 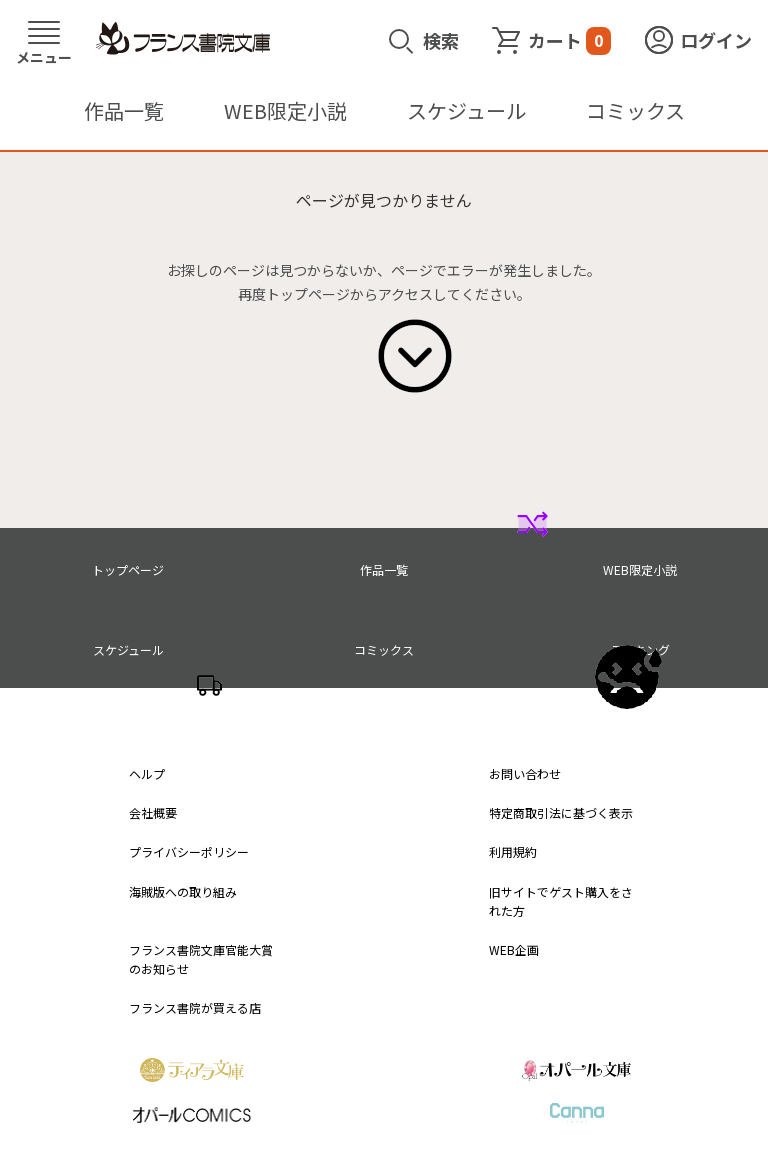 I want to click on track your delivery status, so click(x=209, y=685).